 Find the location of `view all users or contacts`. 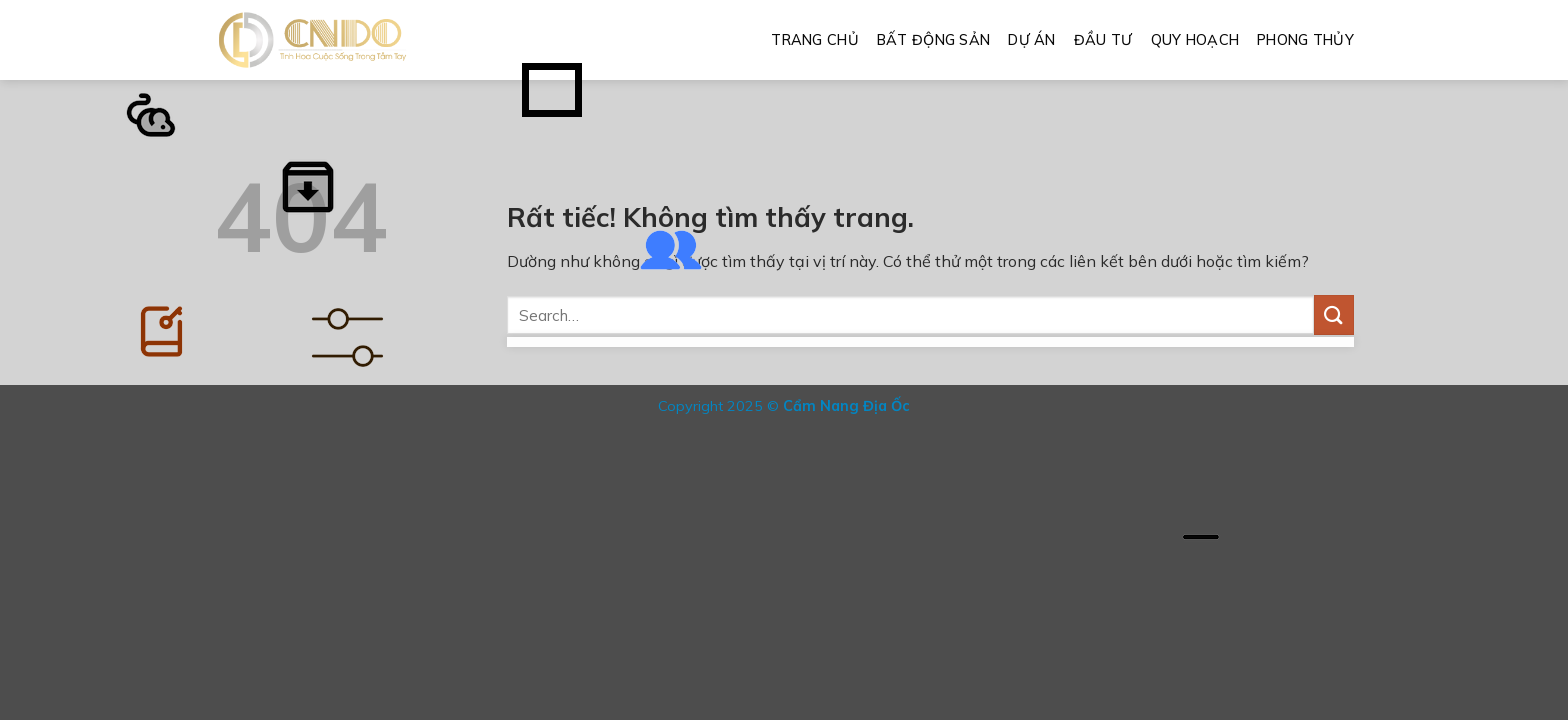

view all users or contacts is located at coordinates (671, 250).